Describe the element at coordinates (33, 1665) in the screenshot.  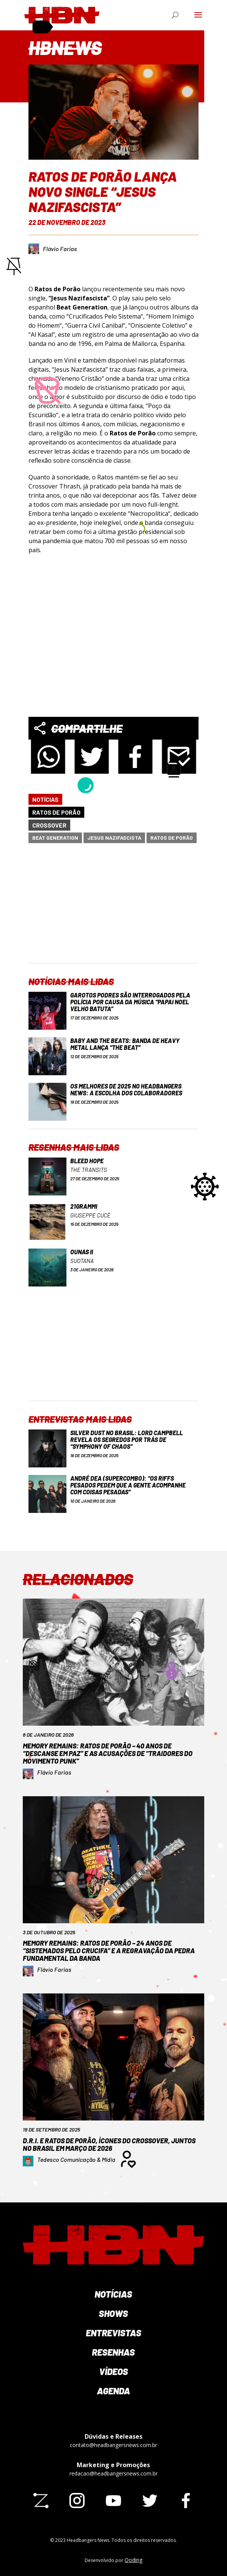
I see `disable color customization` at that location.